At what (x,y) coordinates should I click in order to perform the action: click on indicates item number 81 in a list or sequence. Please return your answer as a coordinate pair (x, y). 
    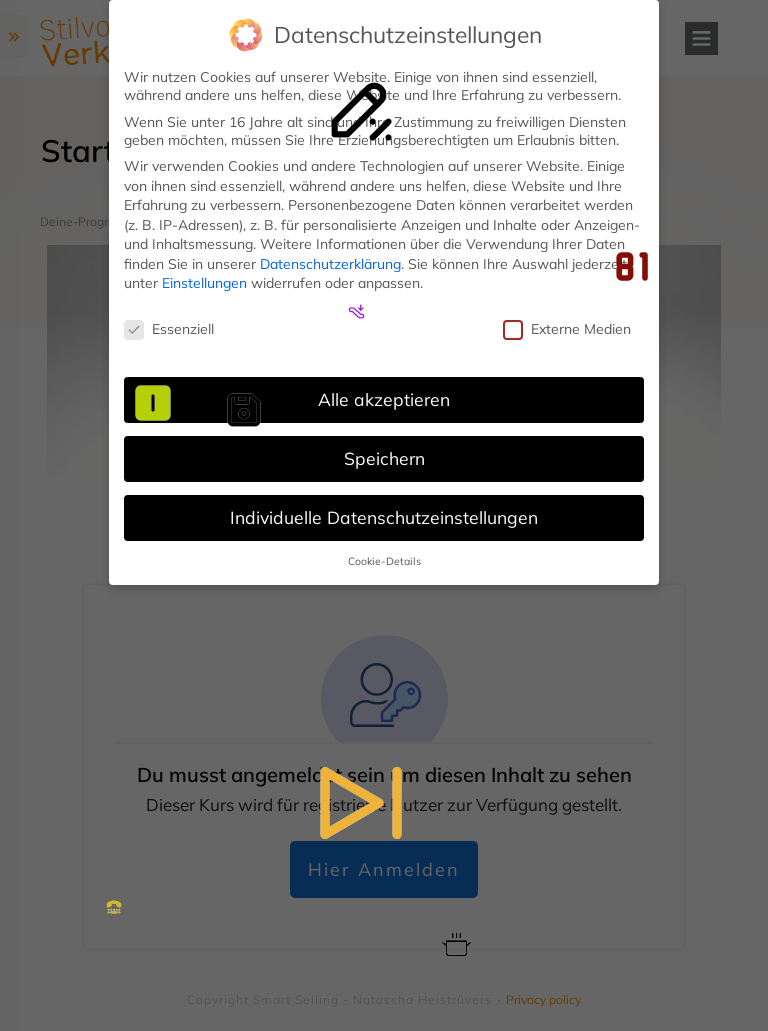
    Looking at the image, I should click on (633, 266).